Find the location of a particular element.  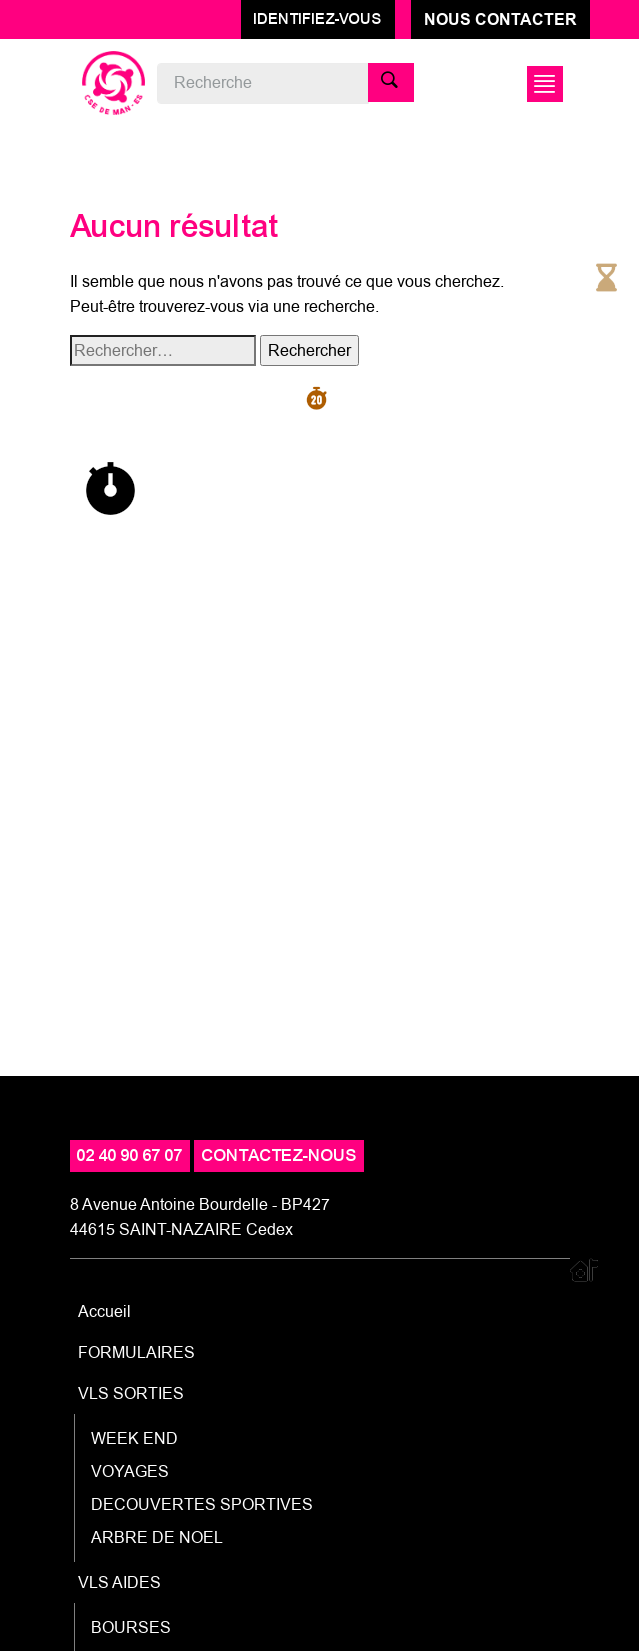

start or stop a timer is located at coordinates (110, 488).